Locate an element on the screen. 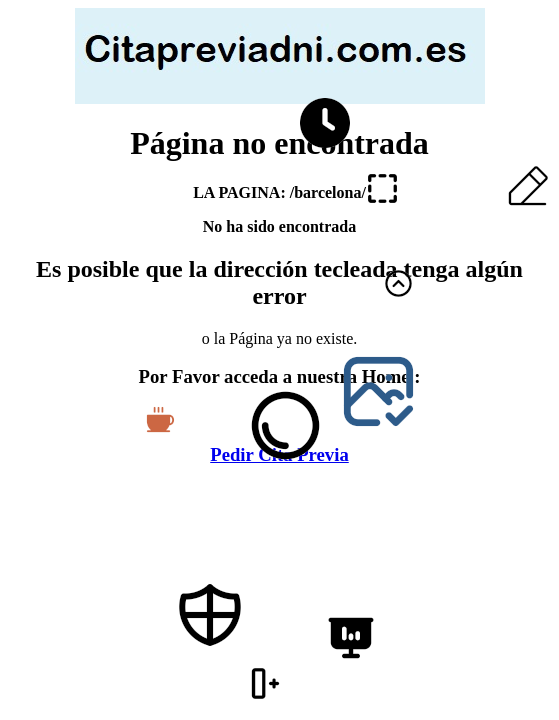  view time or clock settings is located at coordinates (325, 123).